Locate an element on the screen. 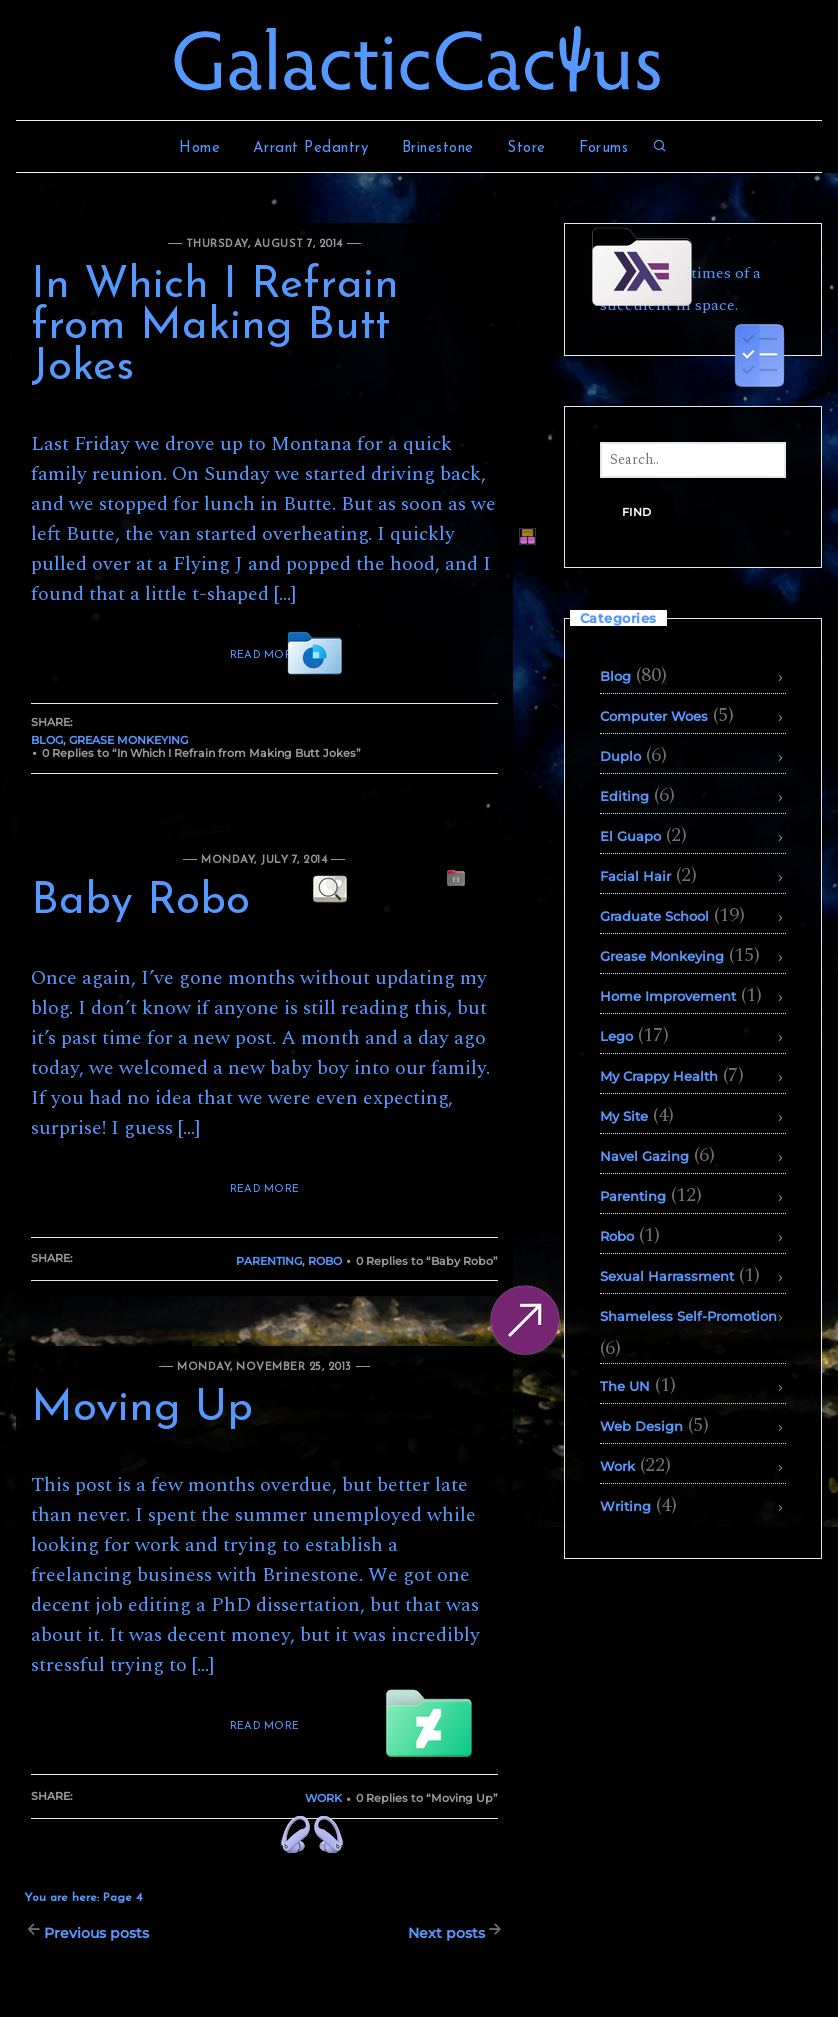  open your DeviantArt downloads folder is located at coordinates (428, 1725).